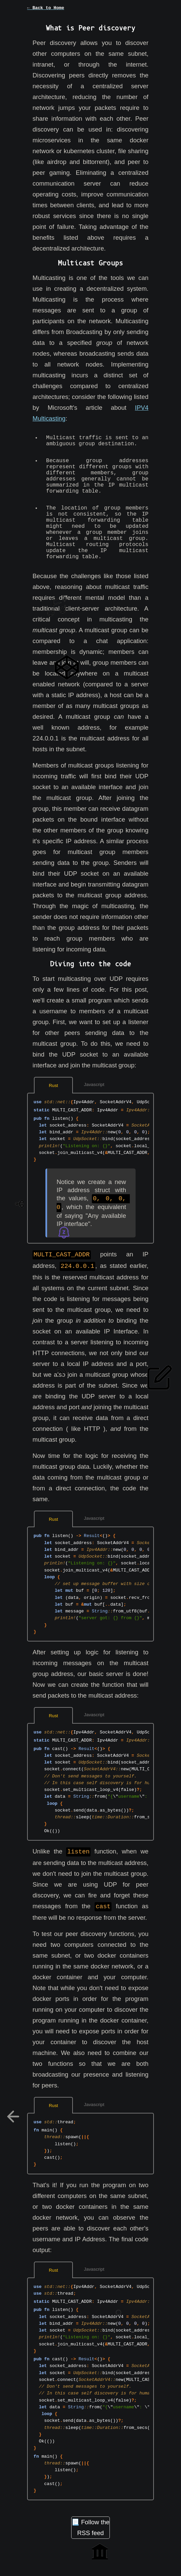 This screenshot has width=181, height=2576. I want to click on go back to the previous screen, so click(13, 2117).